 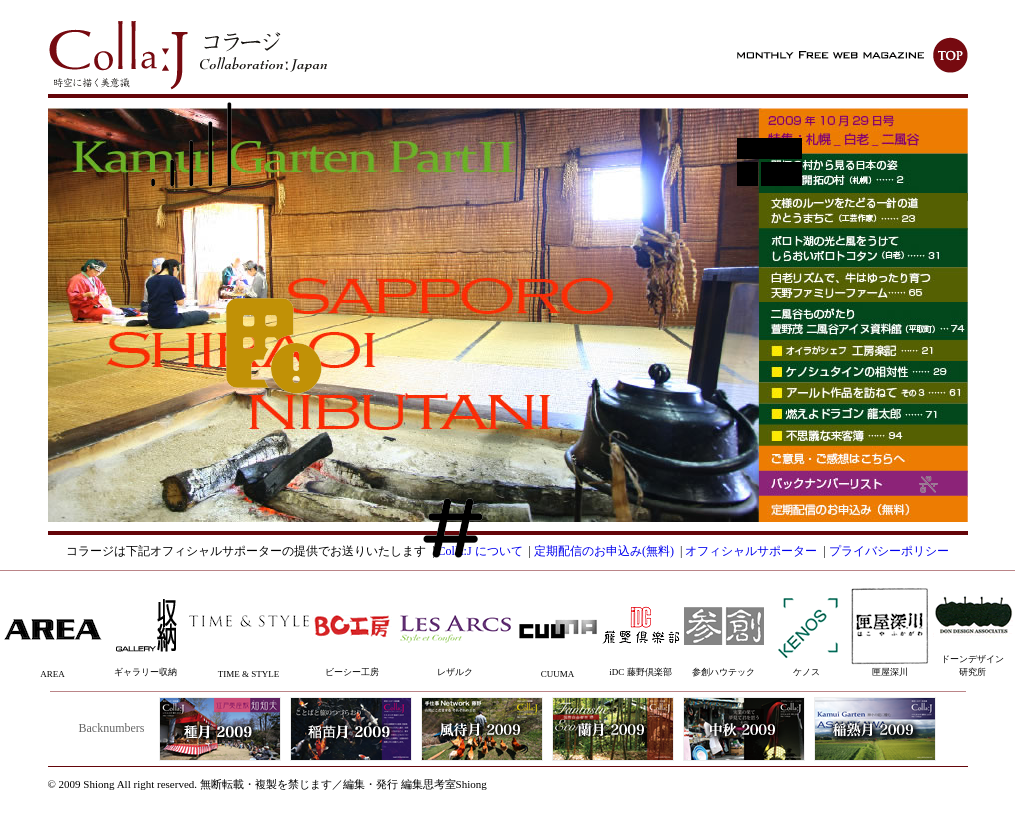 What do you see at coordinates (928, 484) in the screenshot?
I see `network connection unavailable` at bounding box center [928, 484].